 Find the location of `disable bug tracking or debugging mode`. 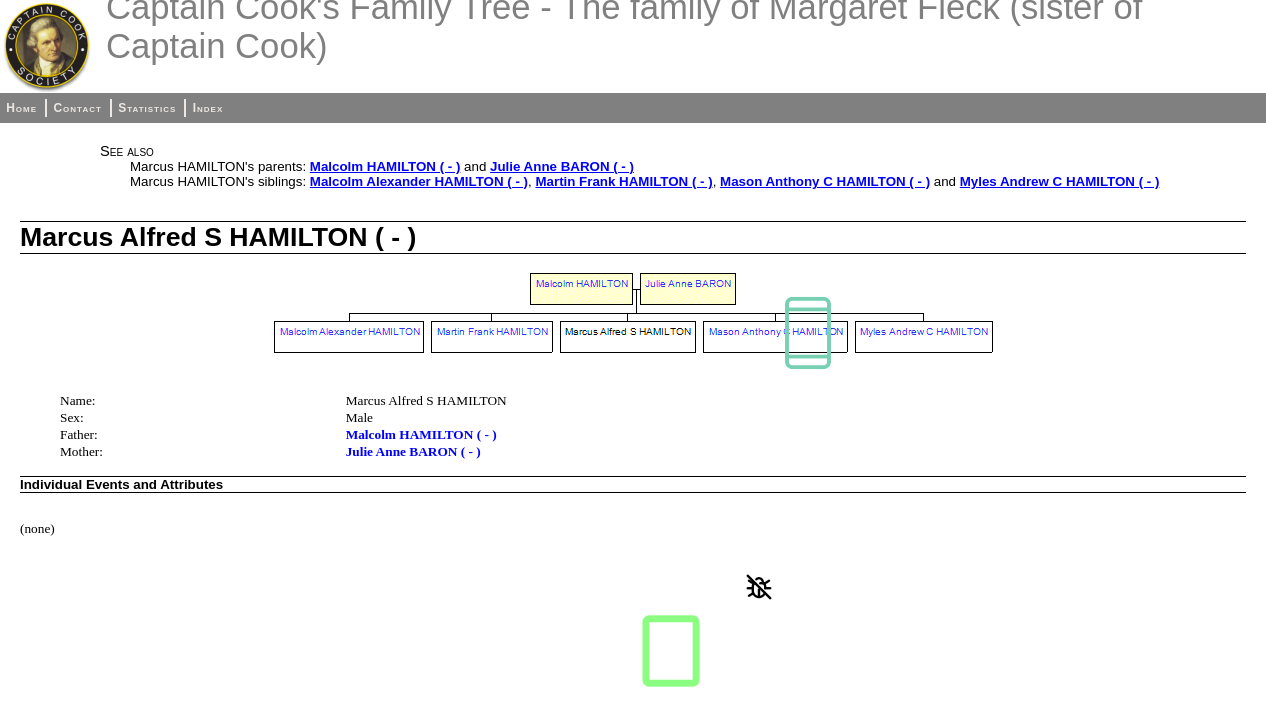

disable bug tracking or debugging mode is located at coordinates (759, 587).